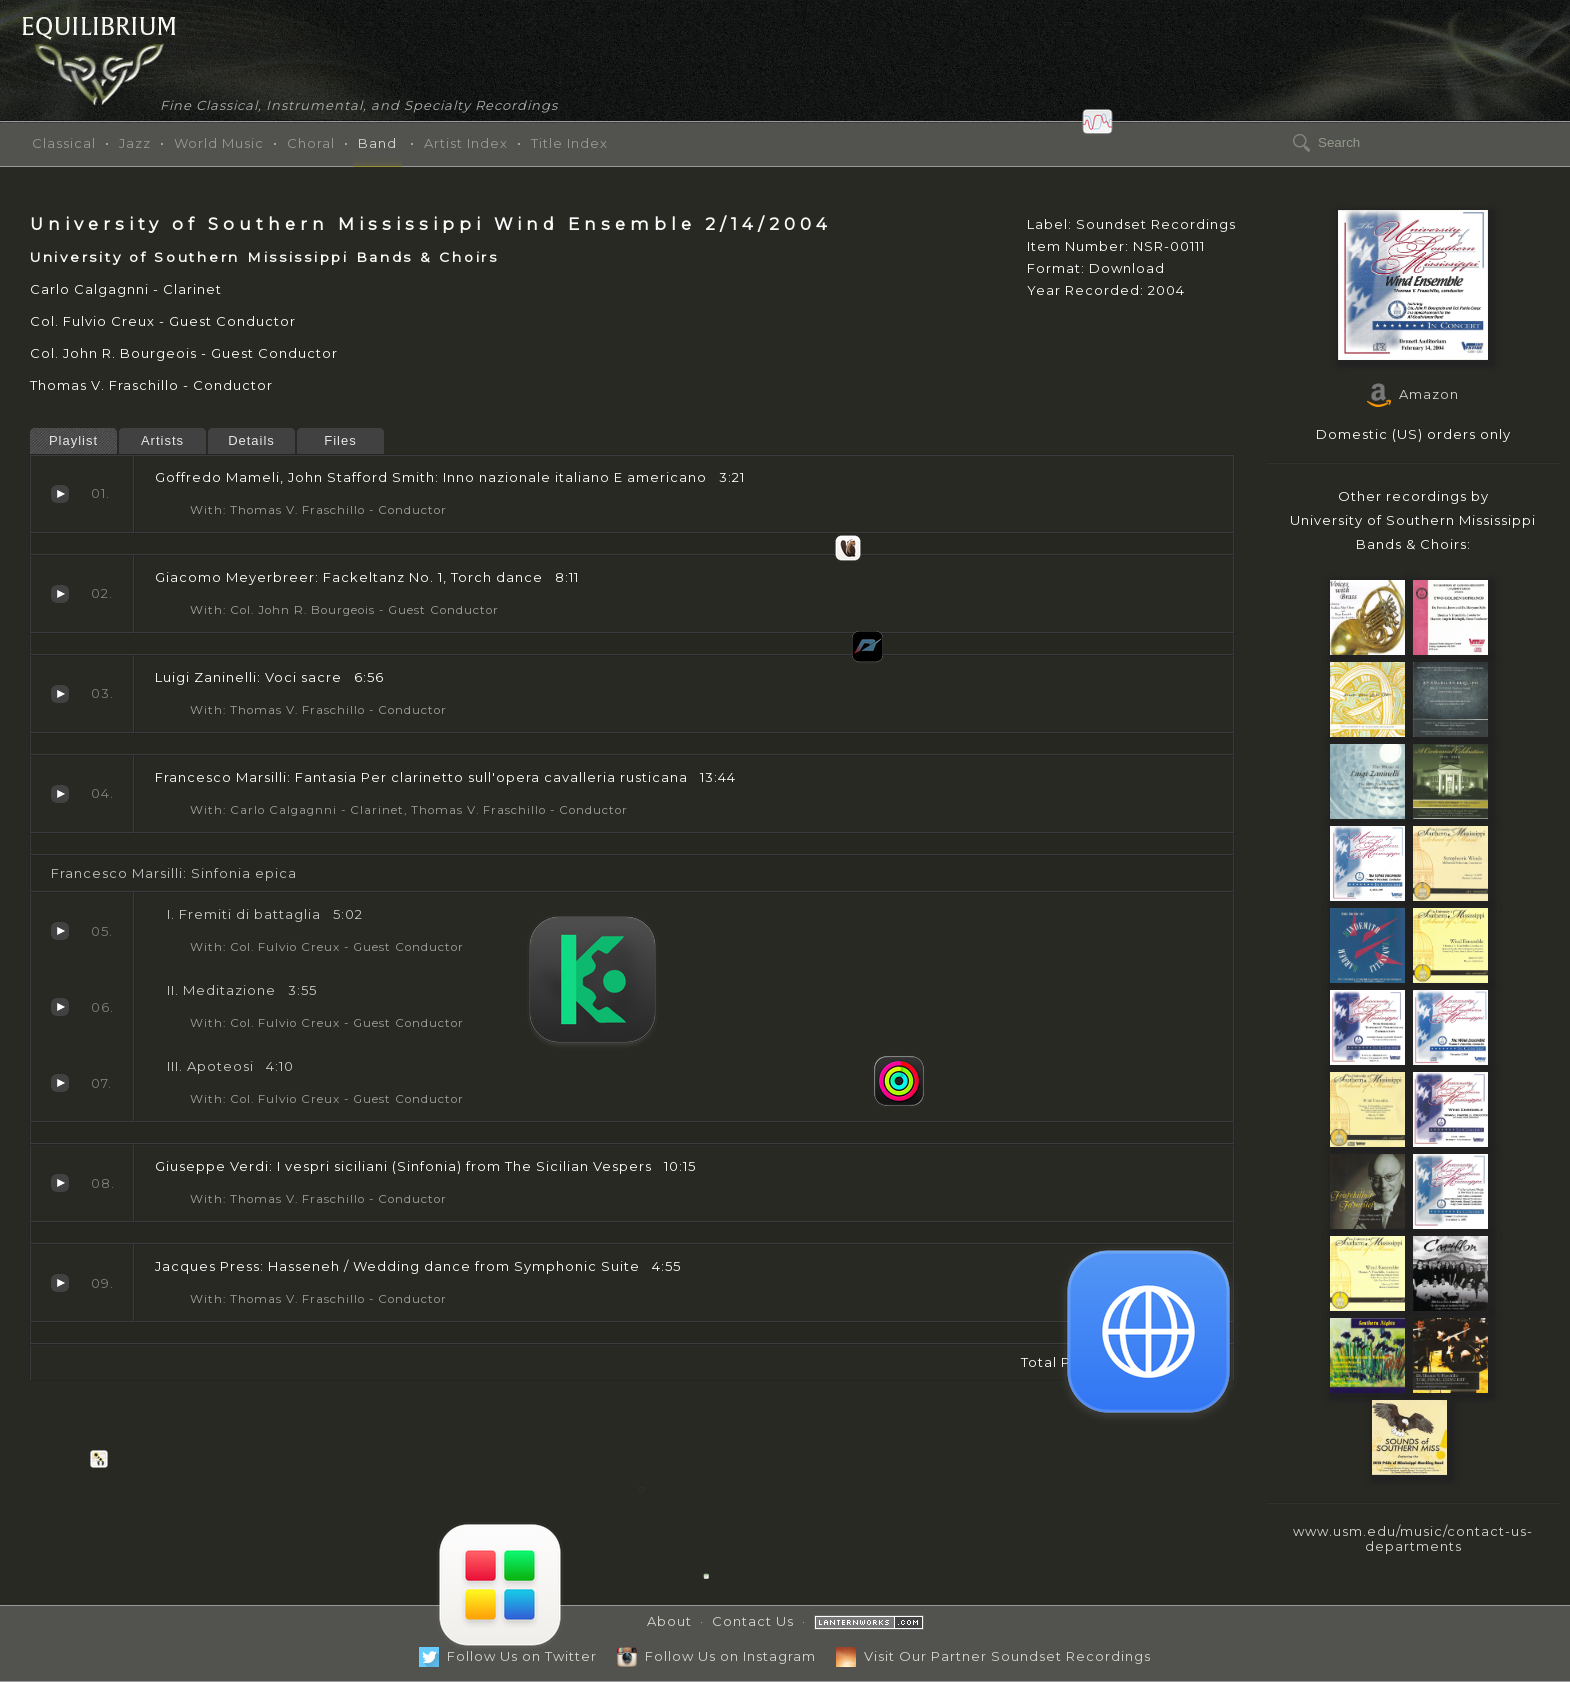 Image resolution: width=1570 pixels, height=1682 pixels. What do you see at coordinates (592, 979) in the screenshot?
I see `open cachyos kernel manager` at bounding box center [592, 979].